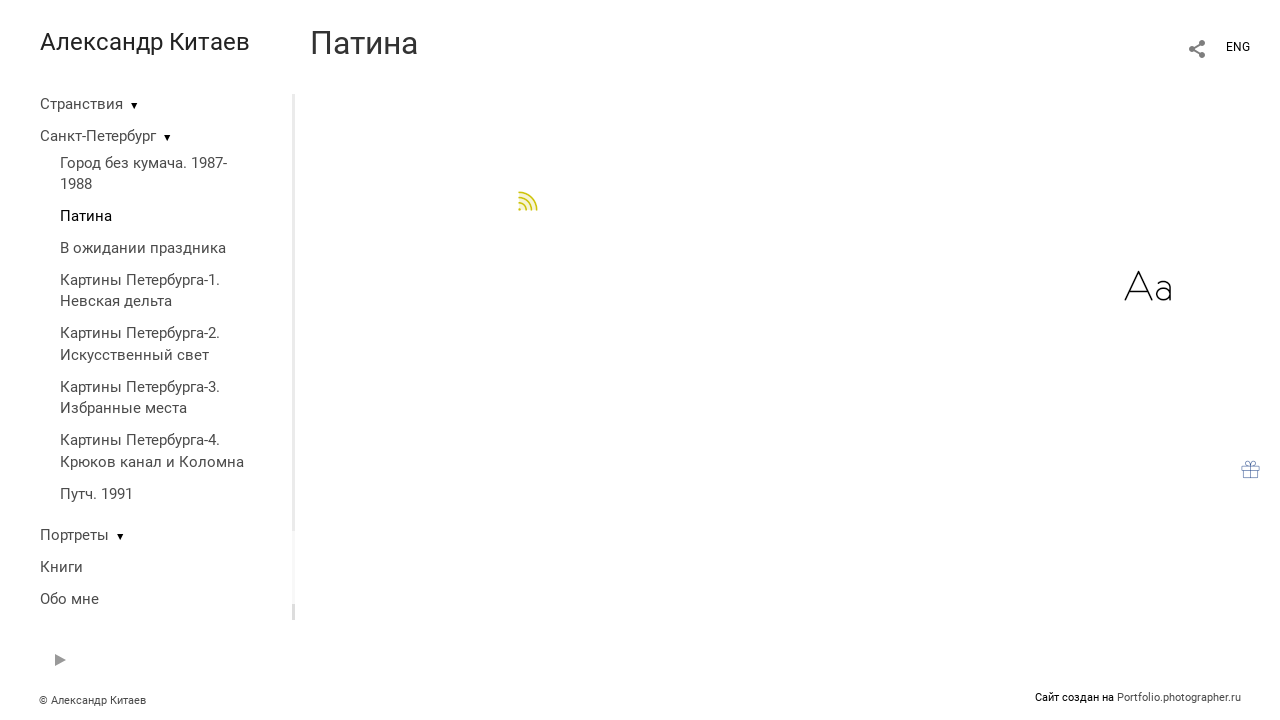 The width and height of the screenshot is (1280, 720). Describe the element at coordinates (1250, 470) in the screenshot. I see `view or redeem a gift` at that location.